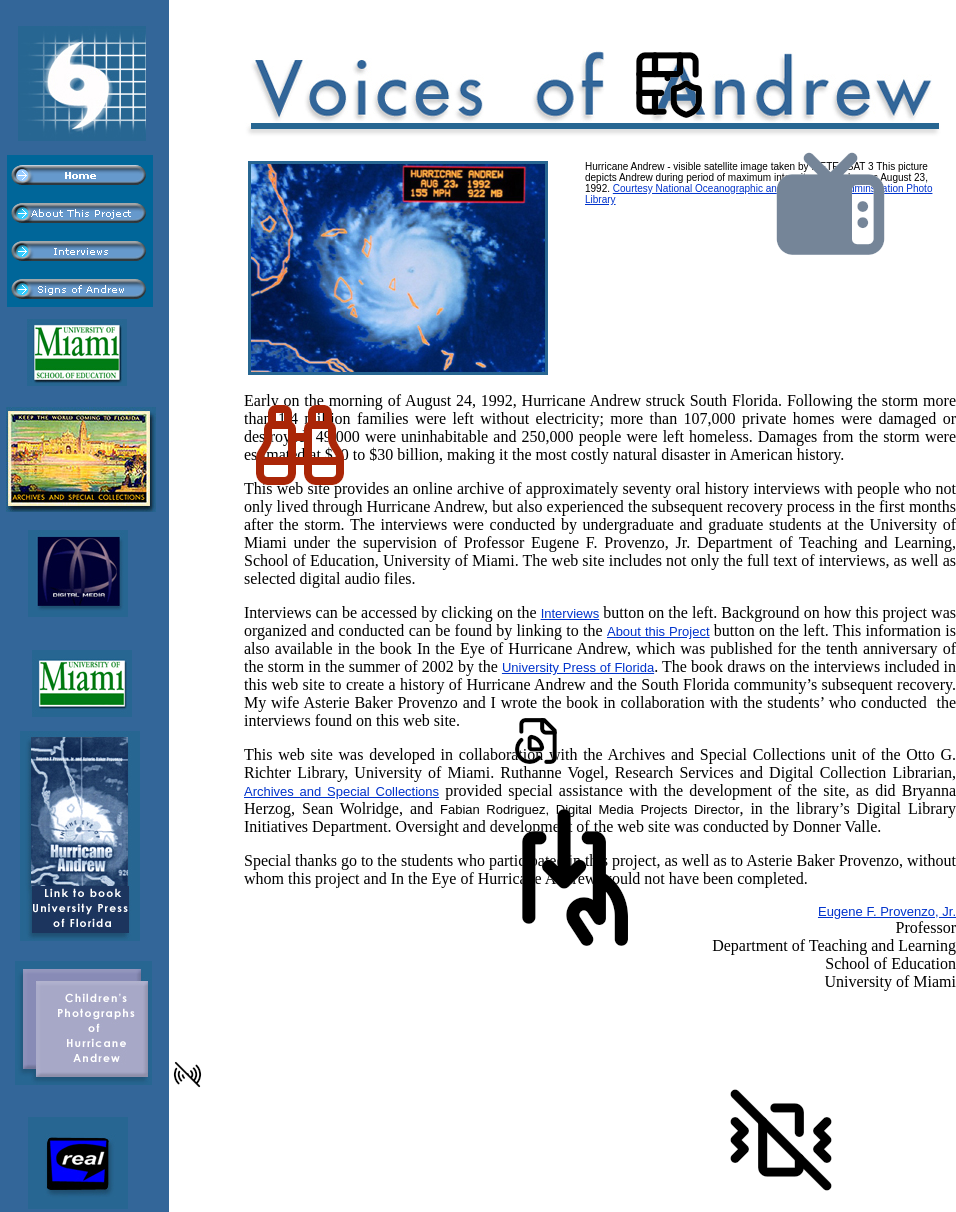  What do you see at coordinates (781, 1140) in the screenshot?
I see `disable vibration mode` at bounding box center [781, 1140].